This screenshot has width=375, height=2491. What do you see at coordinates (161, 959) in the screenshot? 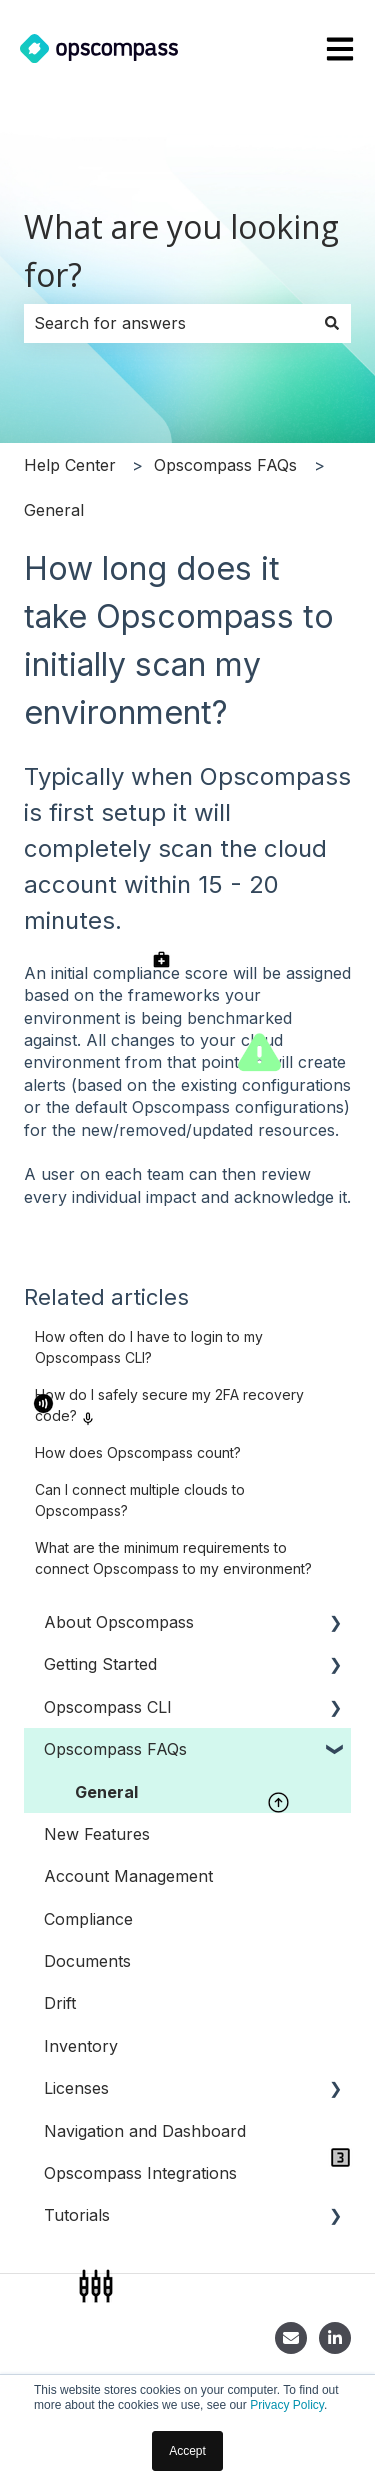
I see `access medical or health services` at bounding box center [161, 959].